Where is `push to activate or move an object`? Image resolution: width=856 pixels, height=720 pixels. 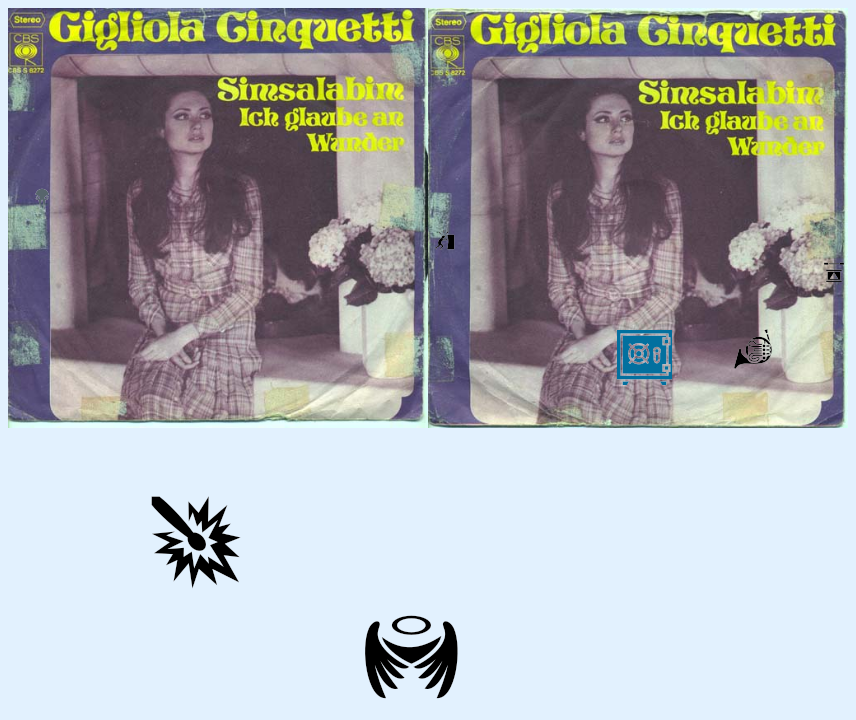 push to activate or move an object is located at coordinates (444, 239).